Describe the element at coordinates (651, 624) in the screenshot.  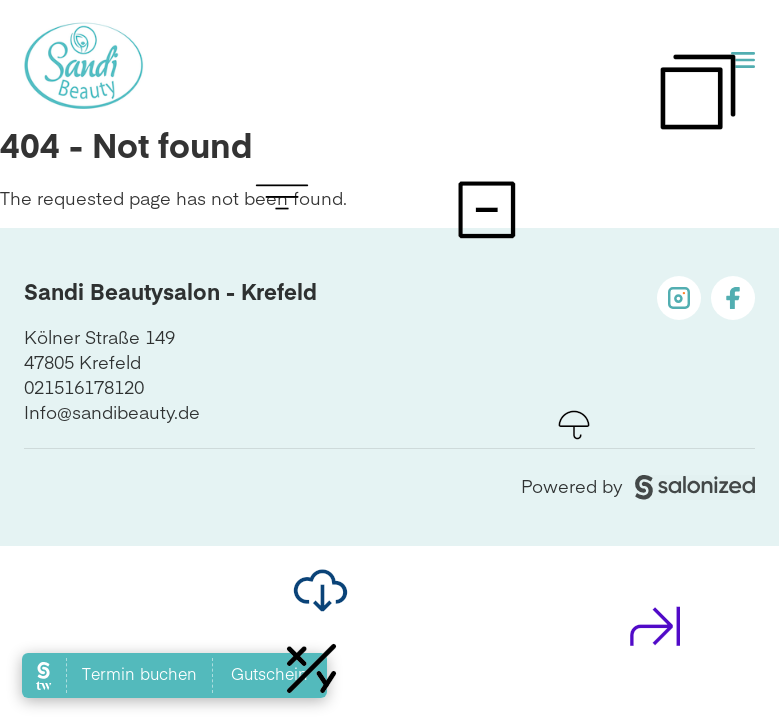
I see `move cursor to next tab stop` at that location.